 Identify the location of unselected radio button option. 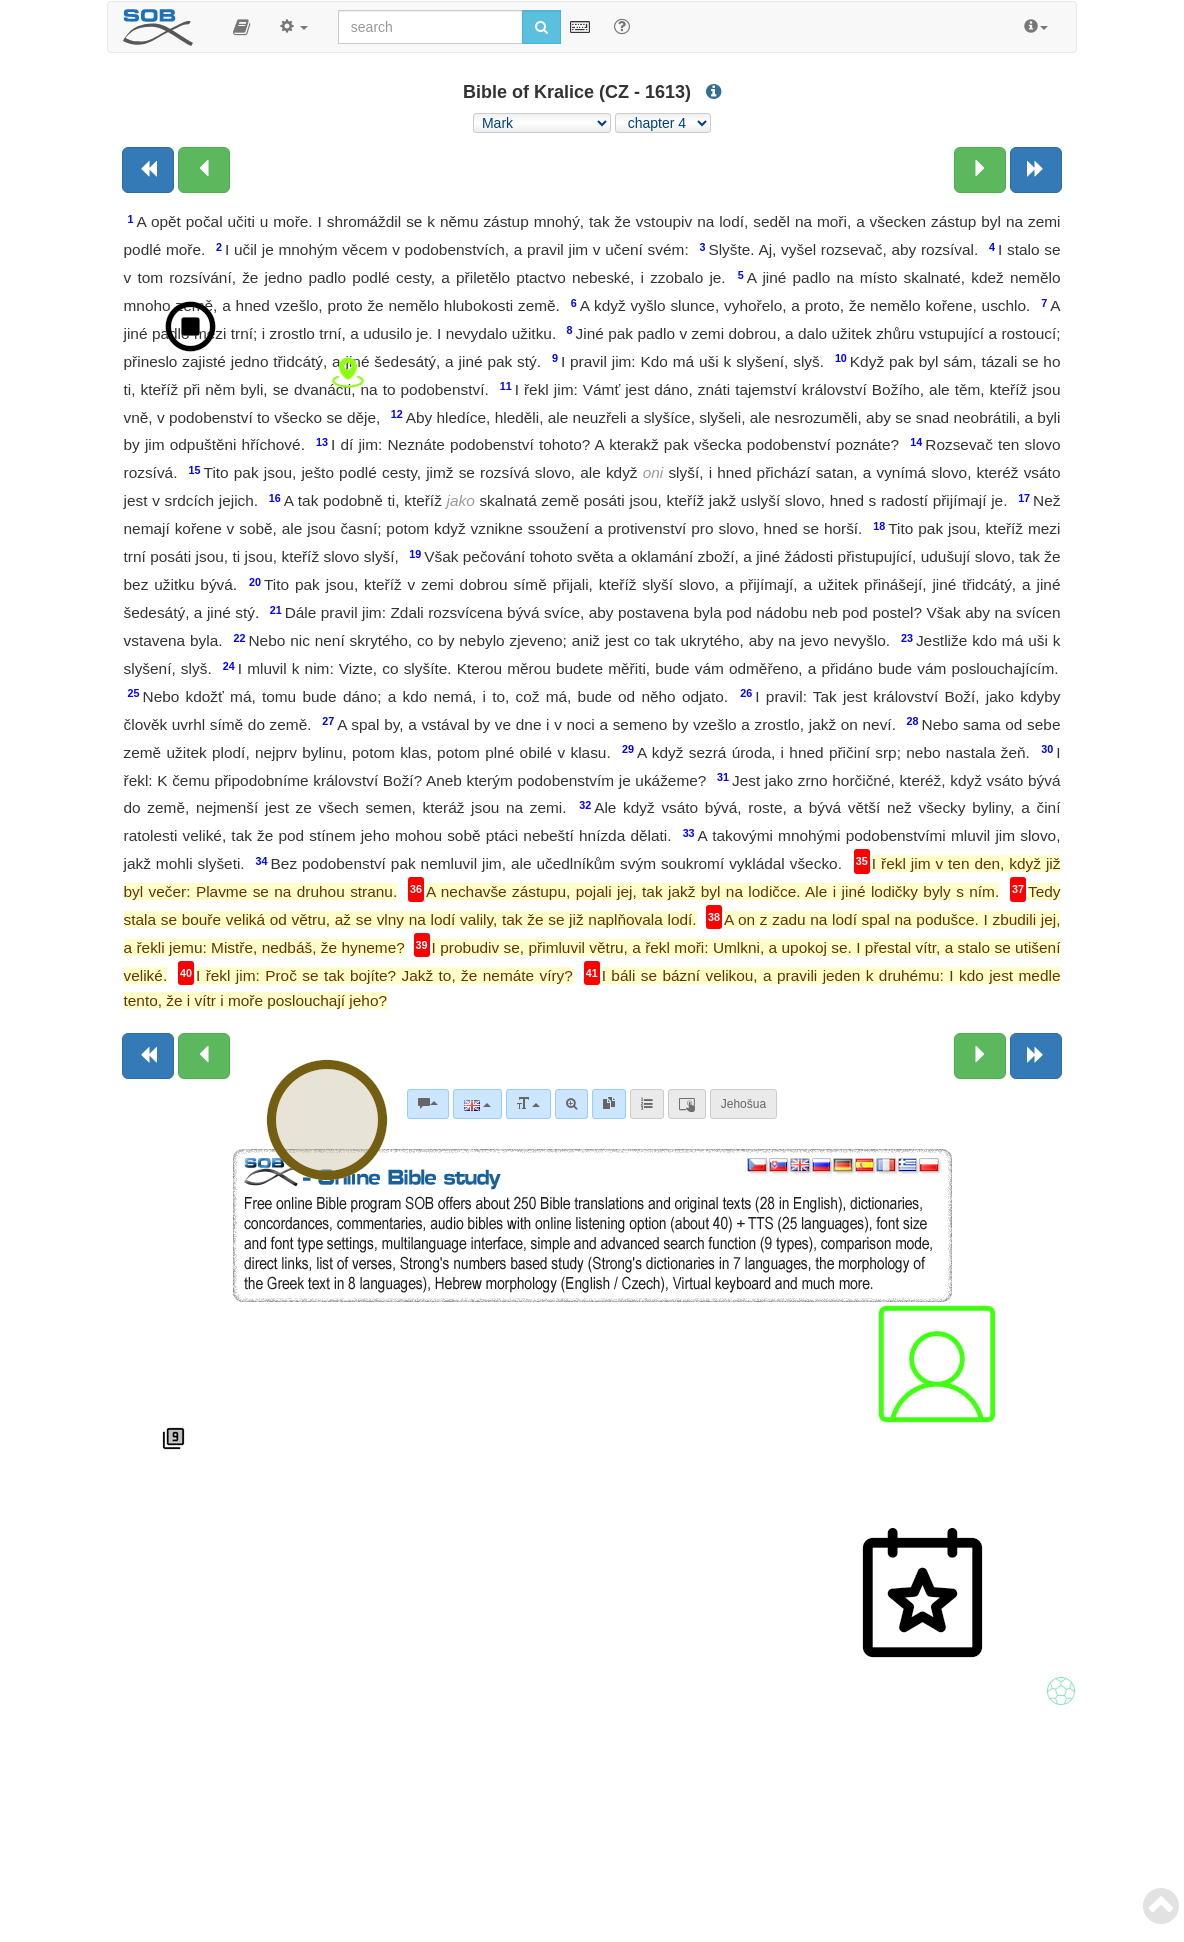
(327, 1120).